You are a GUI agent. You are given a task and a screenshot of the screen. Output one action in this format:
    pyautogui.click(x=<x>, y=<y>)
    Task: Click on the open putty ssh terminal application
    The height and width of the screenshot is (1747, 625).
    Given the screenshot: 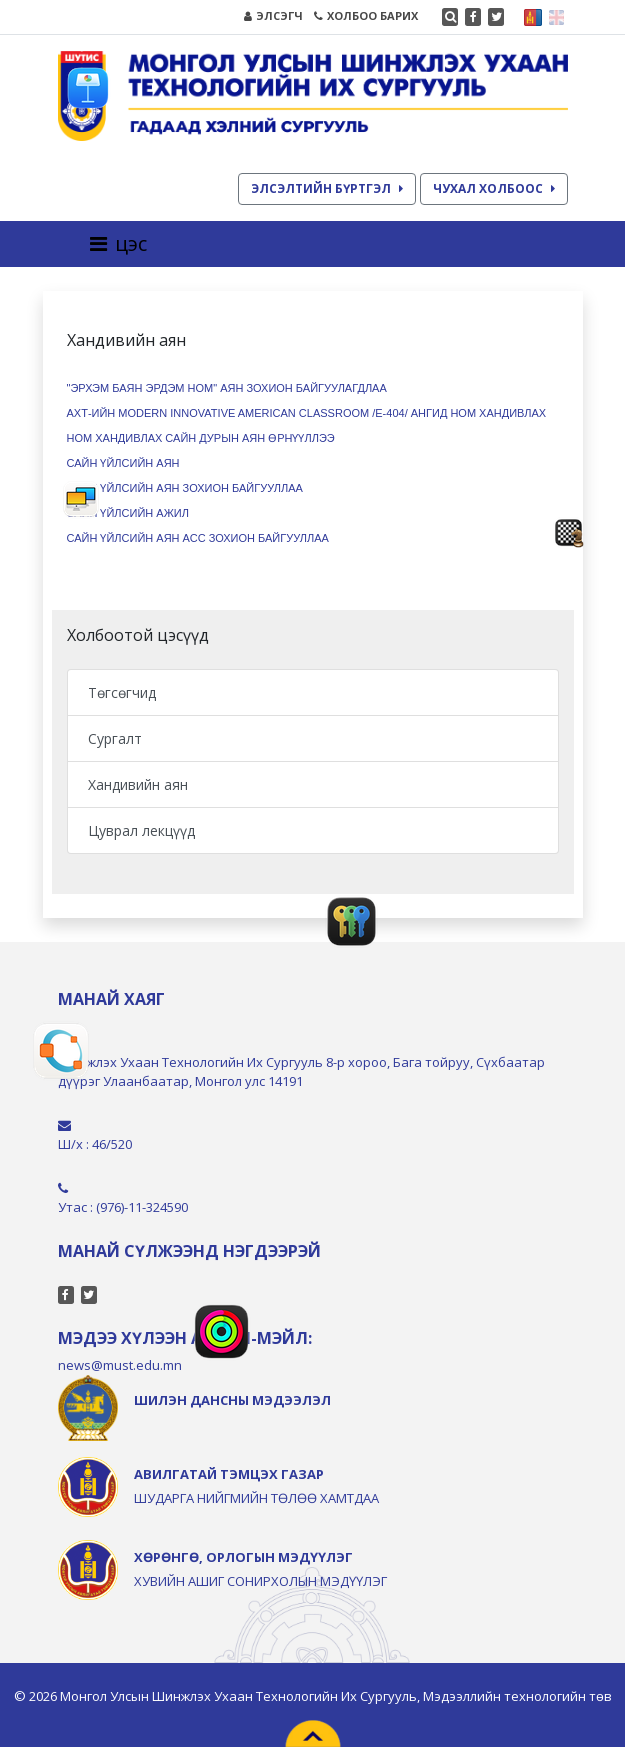 What is the action you would take?
    pyautogui.click(x=81, y=499)
    